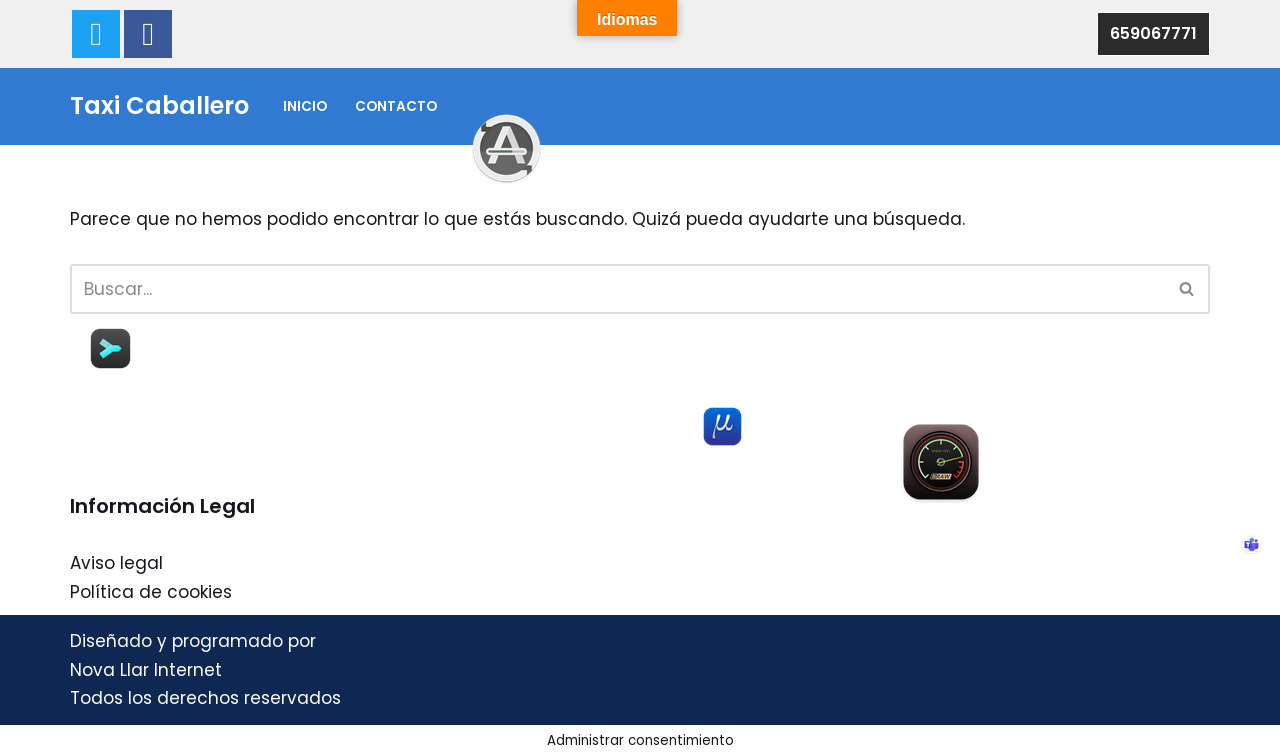 The width and height of the screenshot is (1280, 753). Describe the element at coordinates (110, 348) in the screenshot. I see `open sublime merge git client` at that location.